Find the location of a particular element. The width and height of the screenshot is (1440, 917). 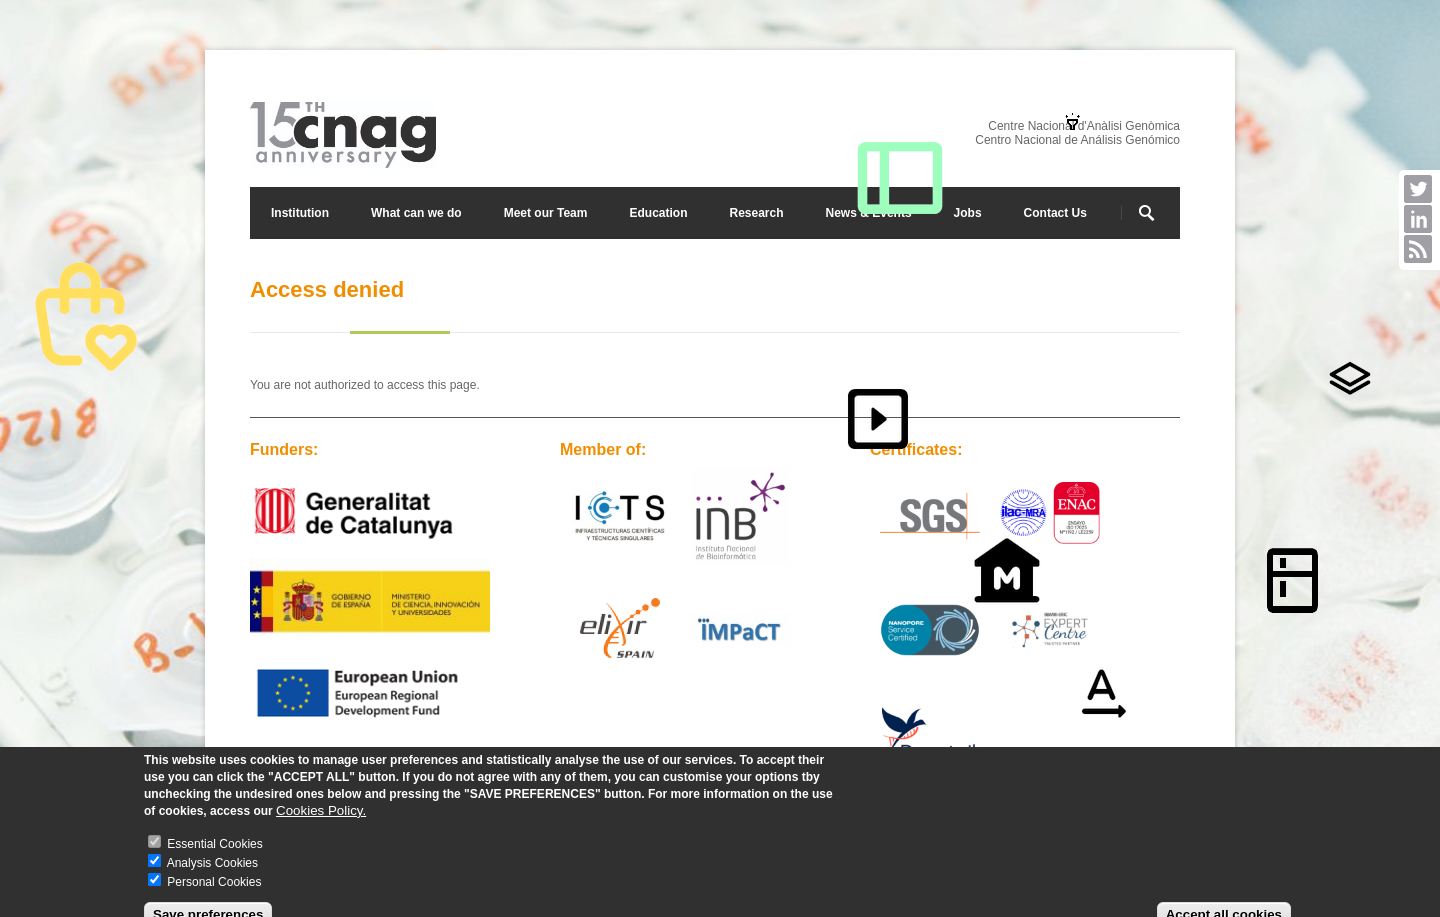

set text to horizontal orientation is located at coordinates (1101, 694).